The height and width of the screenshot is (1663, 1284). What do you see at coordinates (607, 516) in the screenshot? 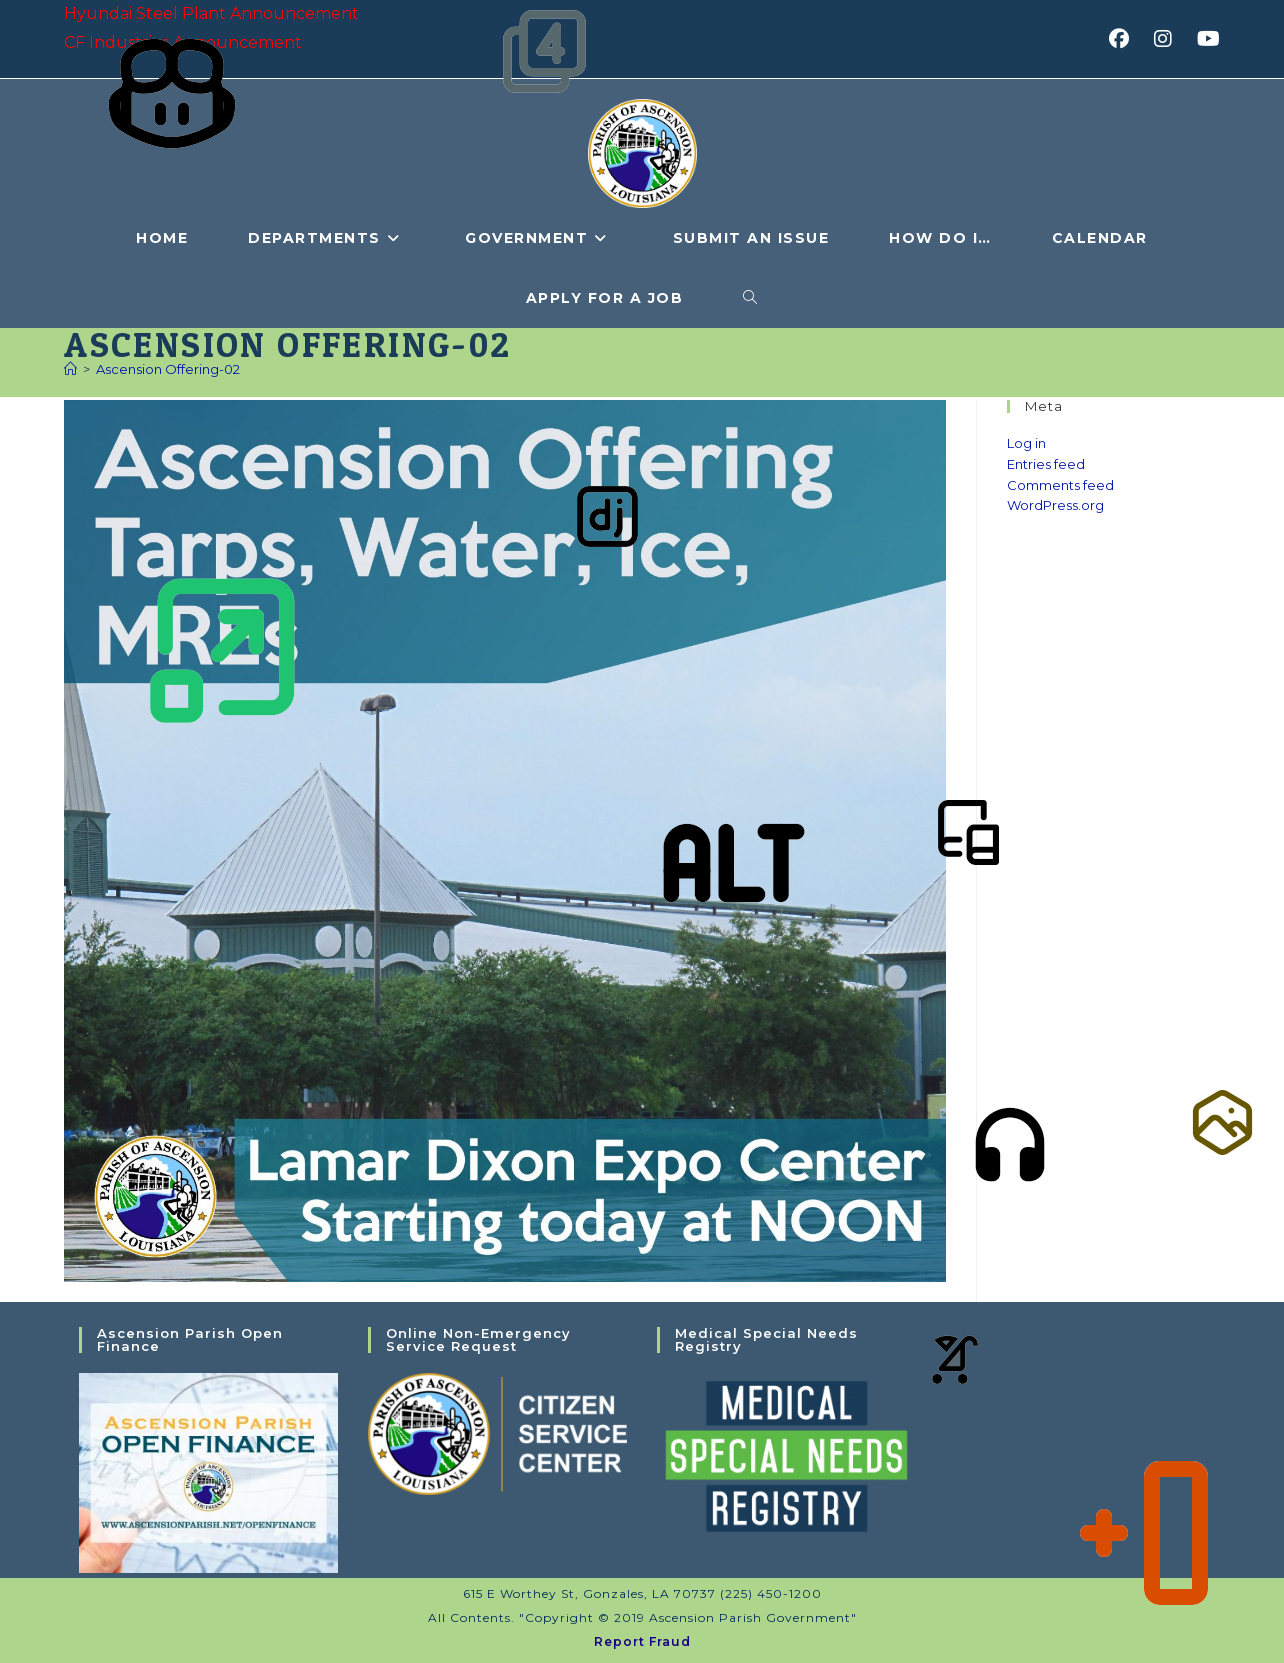
I see `django web framework logo` at bounding box center [607, 516].